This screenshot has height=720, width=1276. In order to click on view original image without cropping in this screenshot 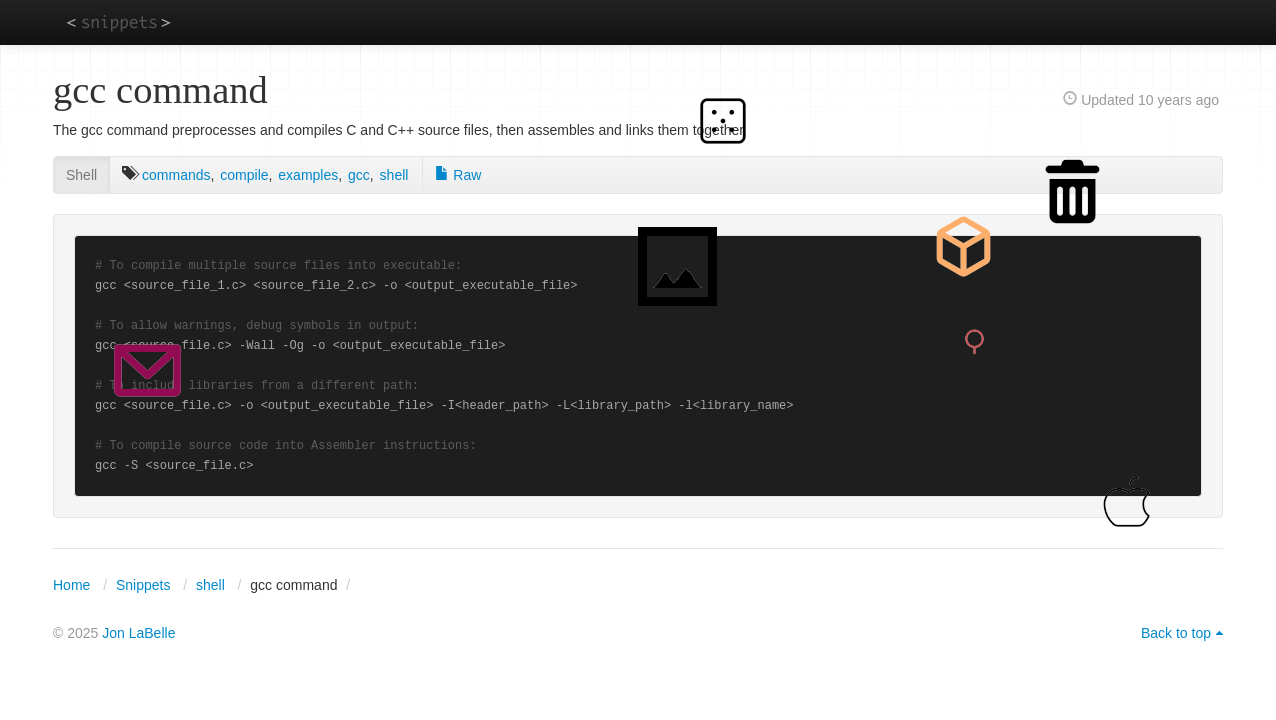, I will do `click(677, 266)`.